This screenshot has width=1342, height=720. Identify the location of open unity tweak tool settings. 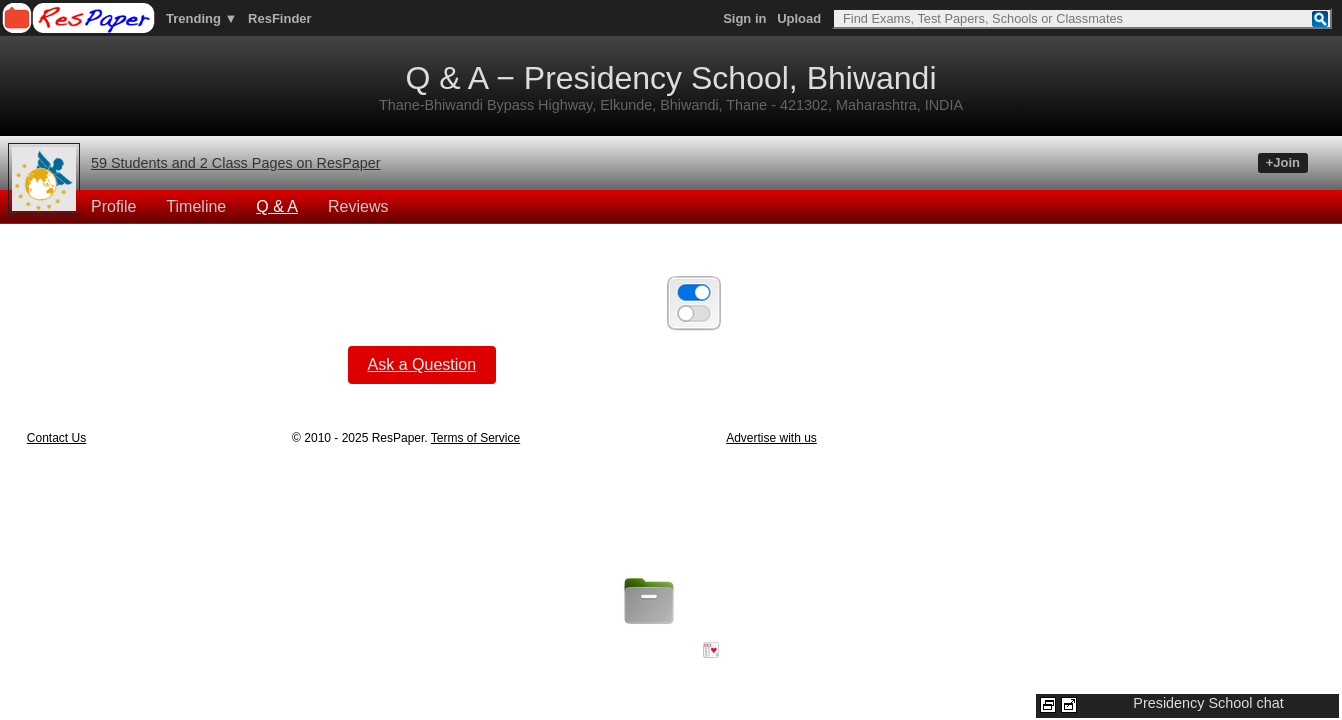
(694, 303).